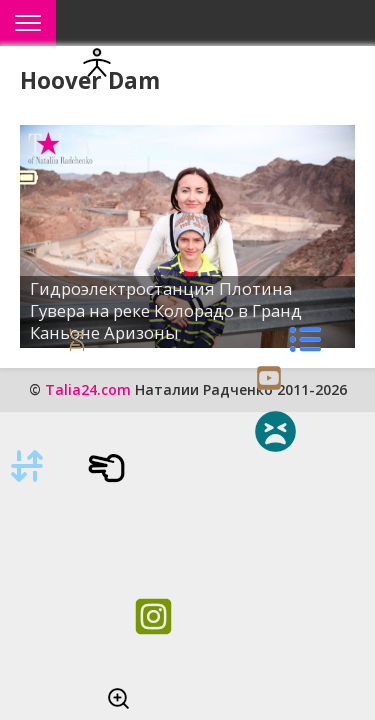 This screenshot has height=720, width=375. Describe the element at coordinates (77, 340) in the screenshot. I see `access genetics or DNA-related features` at that location.